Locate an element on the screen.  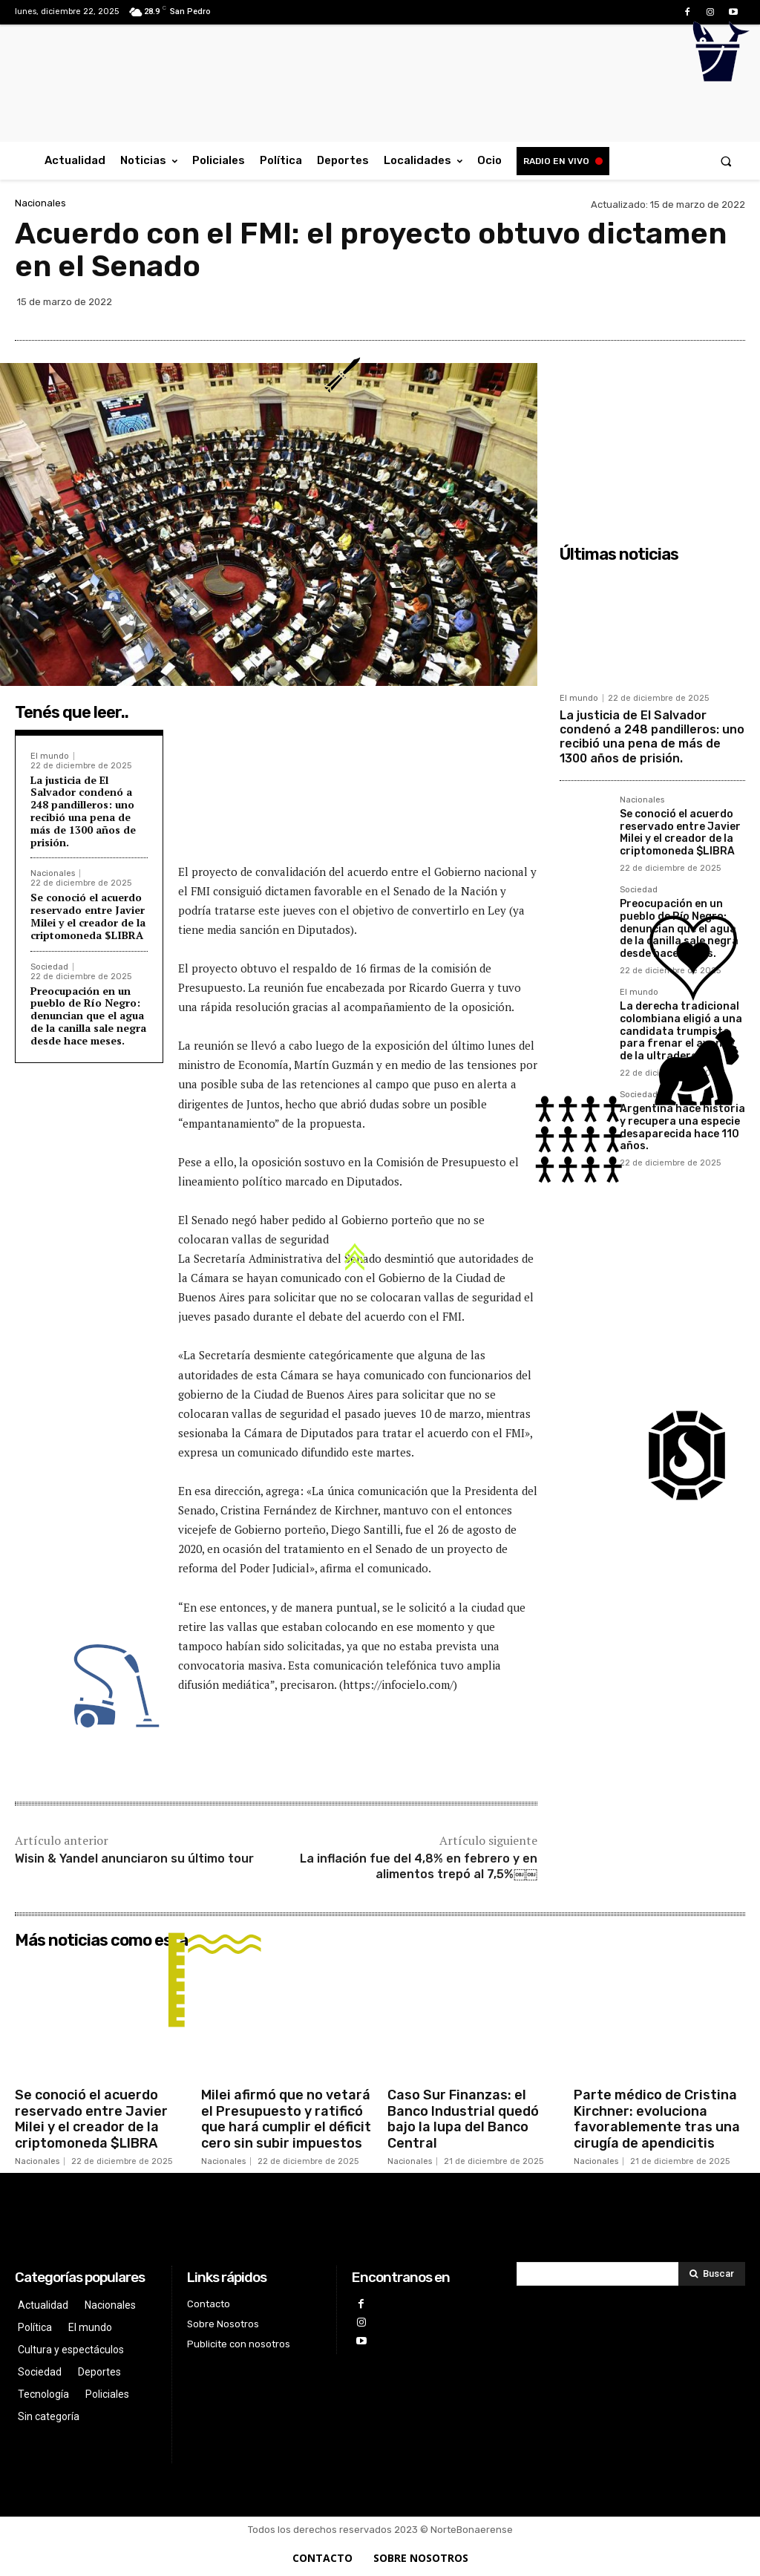
indicates high tide water level is located at coordinates (212, 1980).